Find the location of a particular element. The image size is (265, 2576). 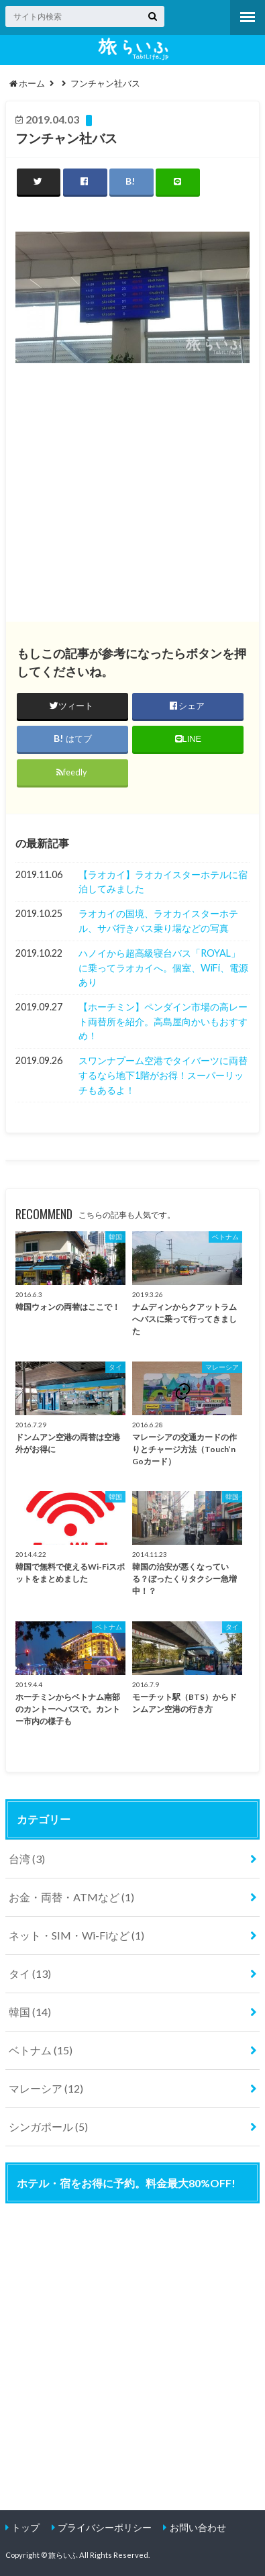

tauri framework logo is located at coordinates (182, 1391).